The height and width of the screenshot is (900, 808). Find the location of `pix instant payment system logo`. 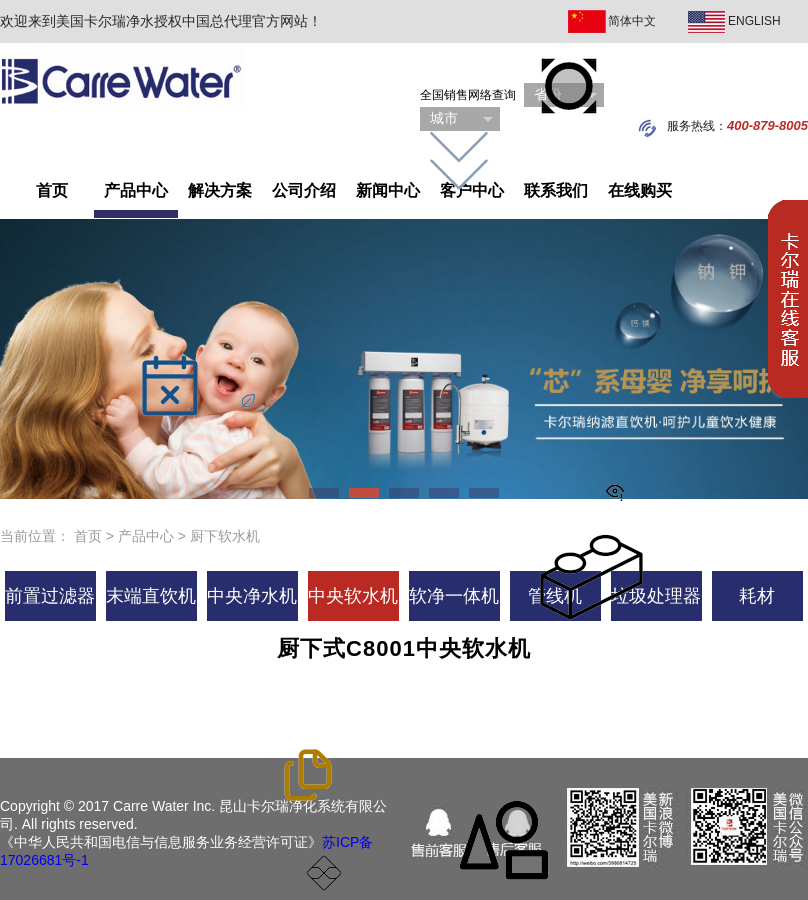

pix instant payment system logo is located at coordinates (324, 873).